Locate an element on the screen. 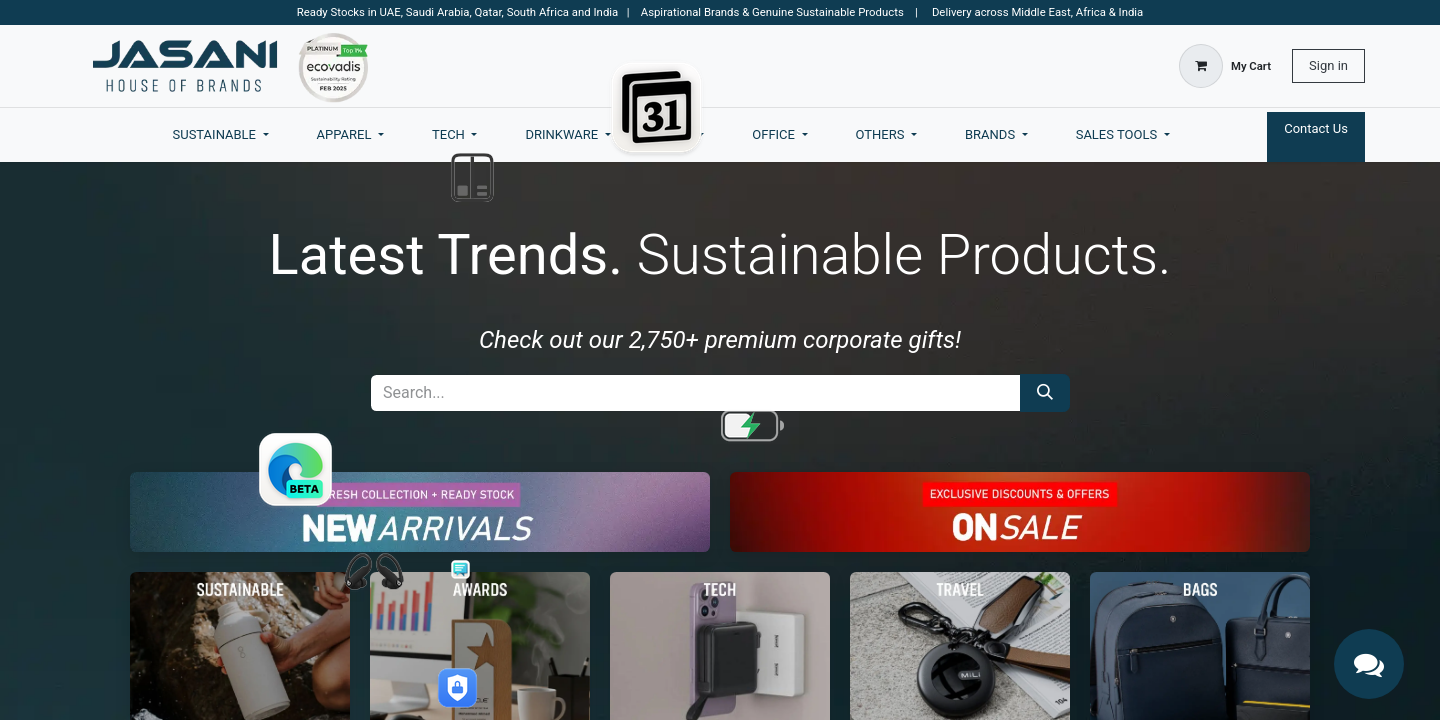 The image size is (1440, 720). open microsoft edge beta browser is located at coordinates (295, 469).